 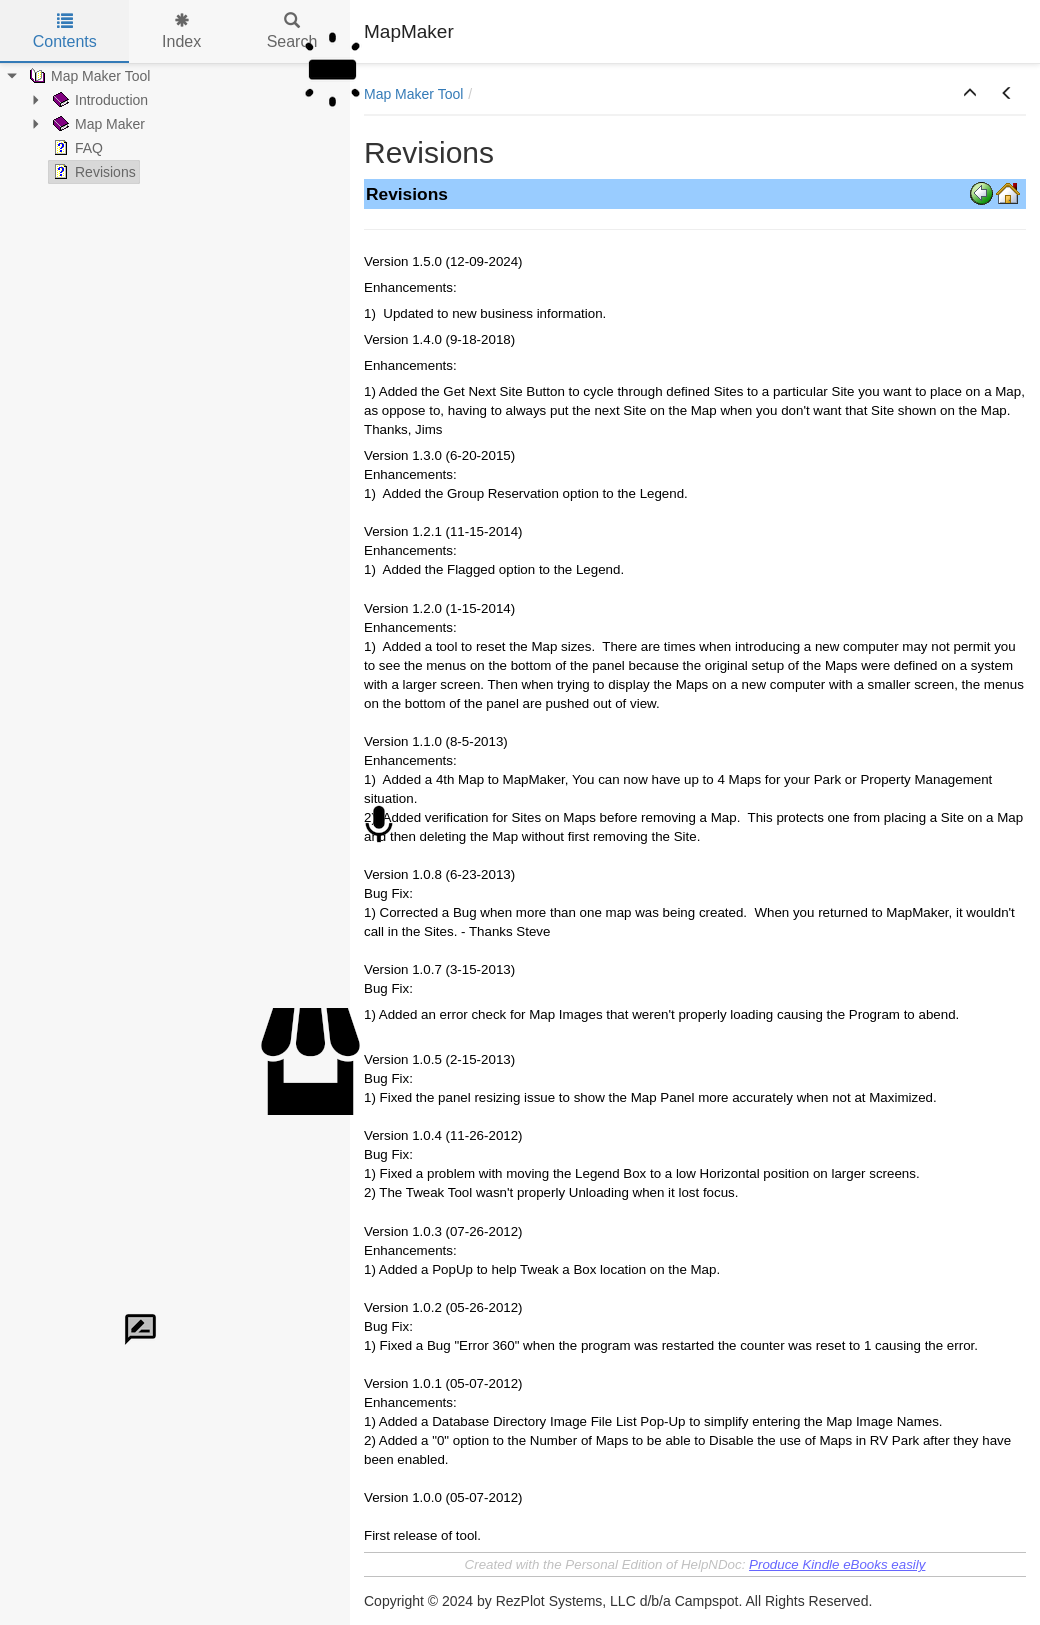 What do you see at coordinates (379, 823) in the screenshot?
I see `tap to use voice input` at bounding box center [379, 823].